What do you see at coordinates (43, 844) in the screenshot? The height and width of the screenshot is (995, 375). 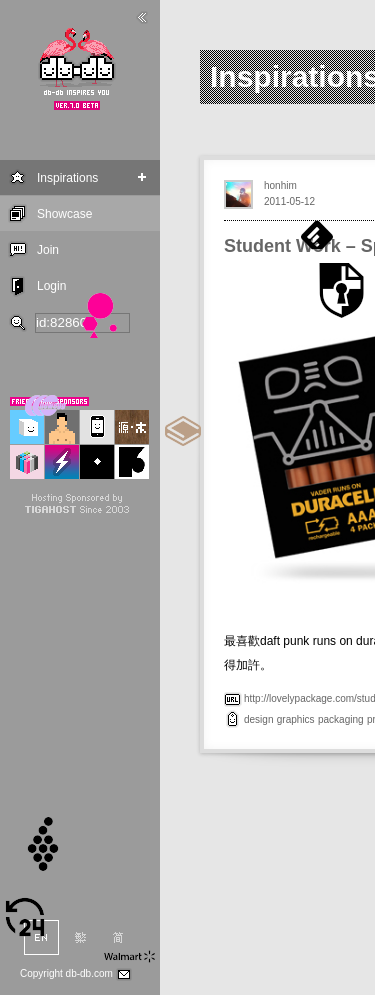 I see `open the Vivino wine app` at bounding box center [43, 844].